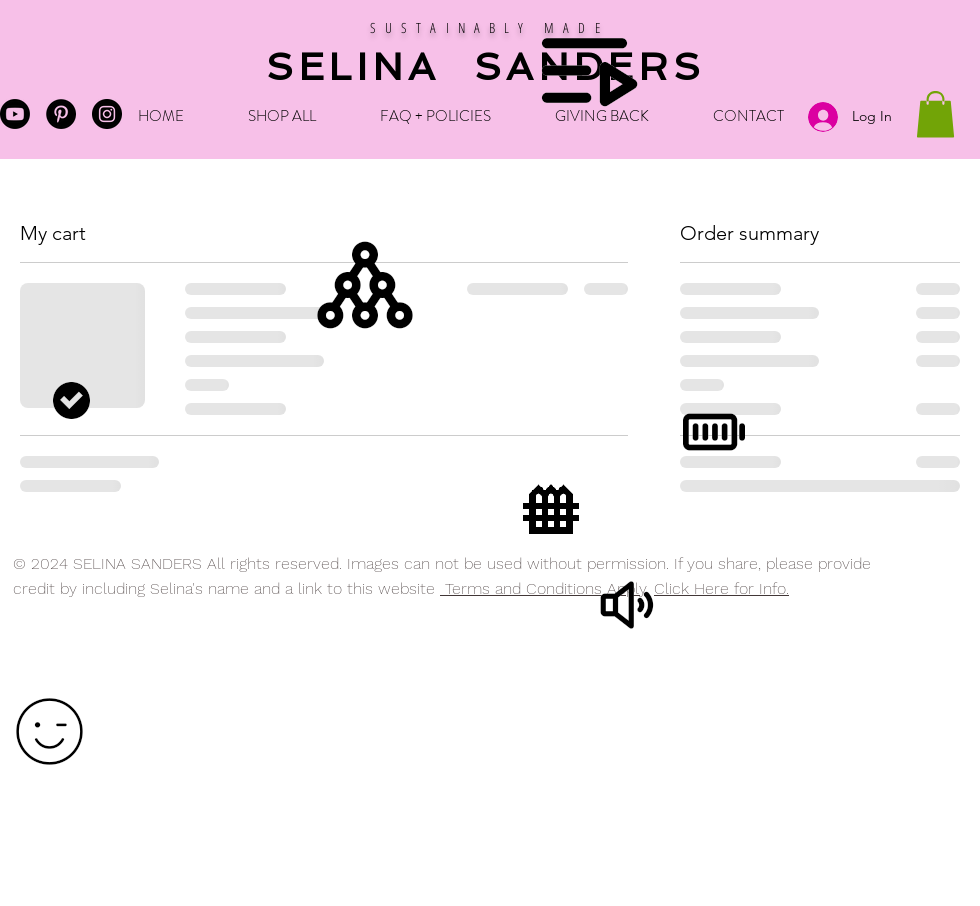  Describe the element at coordinates (626, 605) in the screenshot. I see `volume is set to high` at that location.